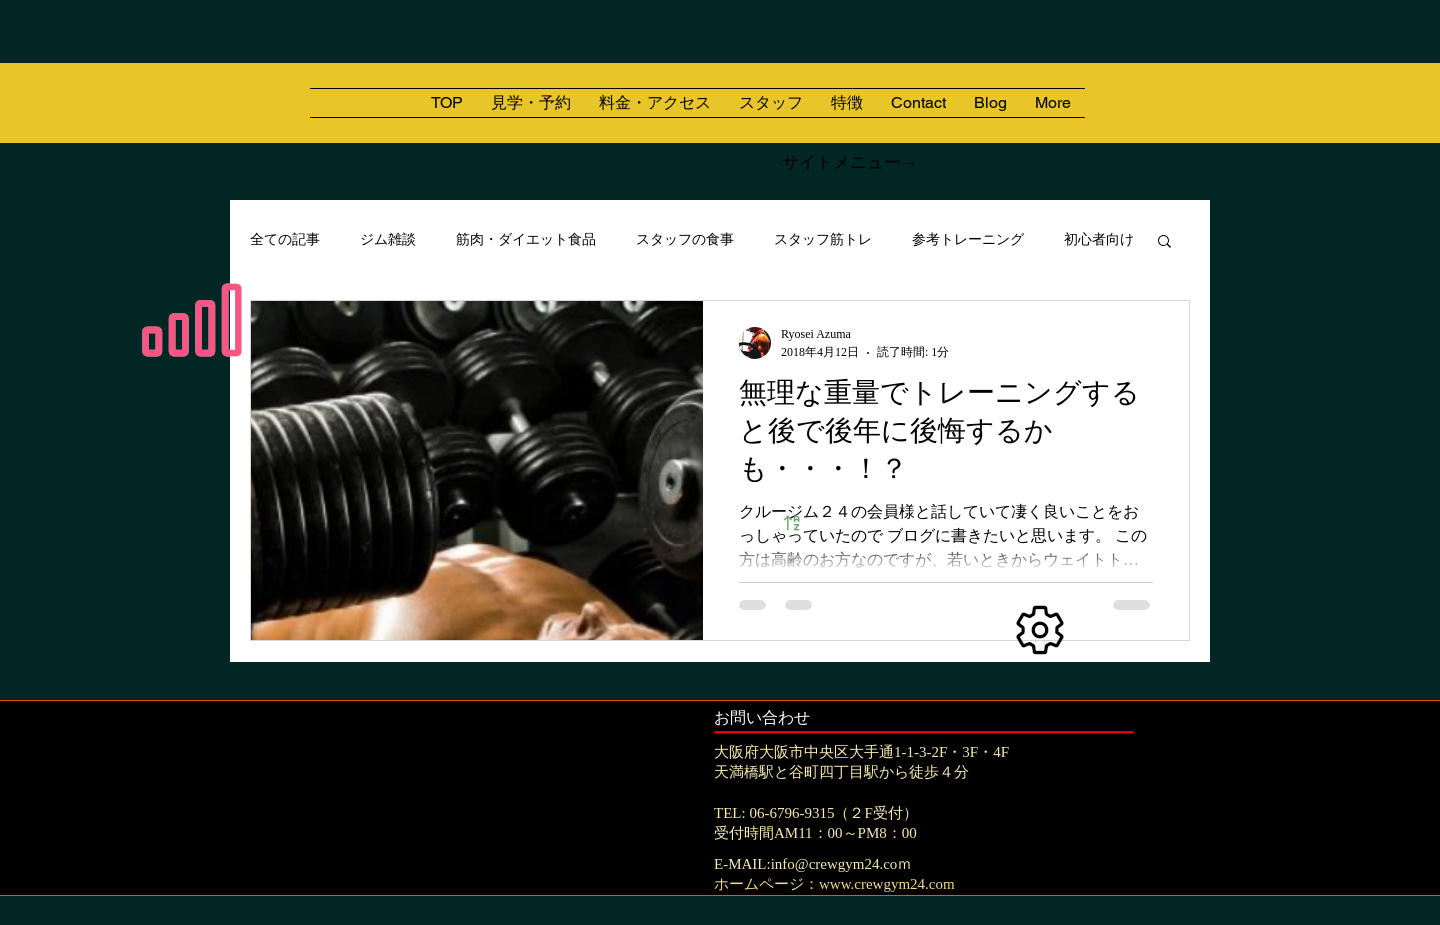  What do you see at coordinates (192, 320) in the screenshot?
I see `indicates cellular network signal strength` at bounding box center [192, 320].